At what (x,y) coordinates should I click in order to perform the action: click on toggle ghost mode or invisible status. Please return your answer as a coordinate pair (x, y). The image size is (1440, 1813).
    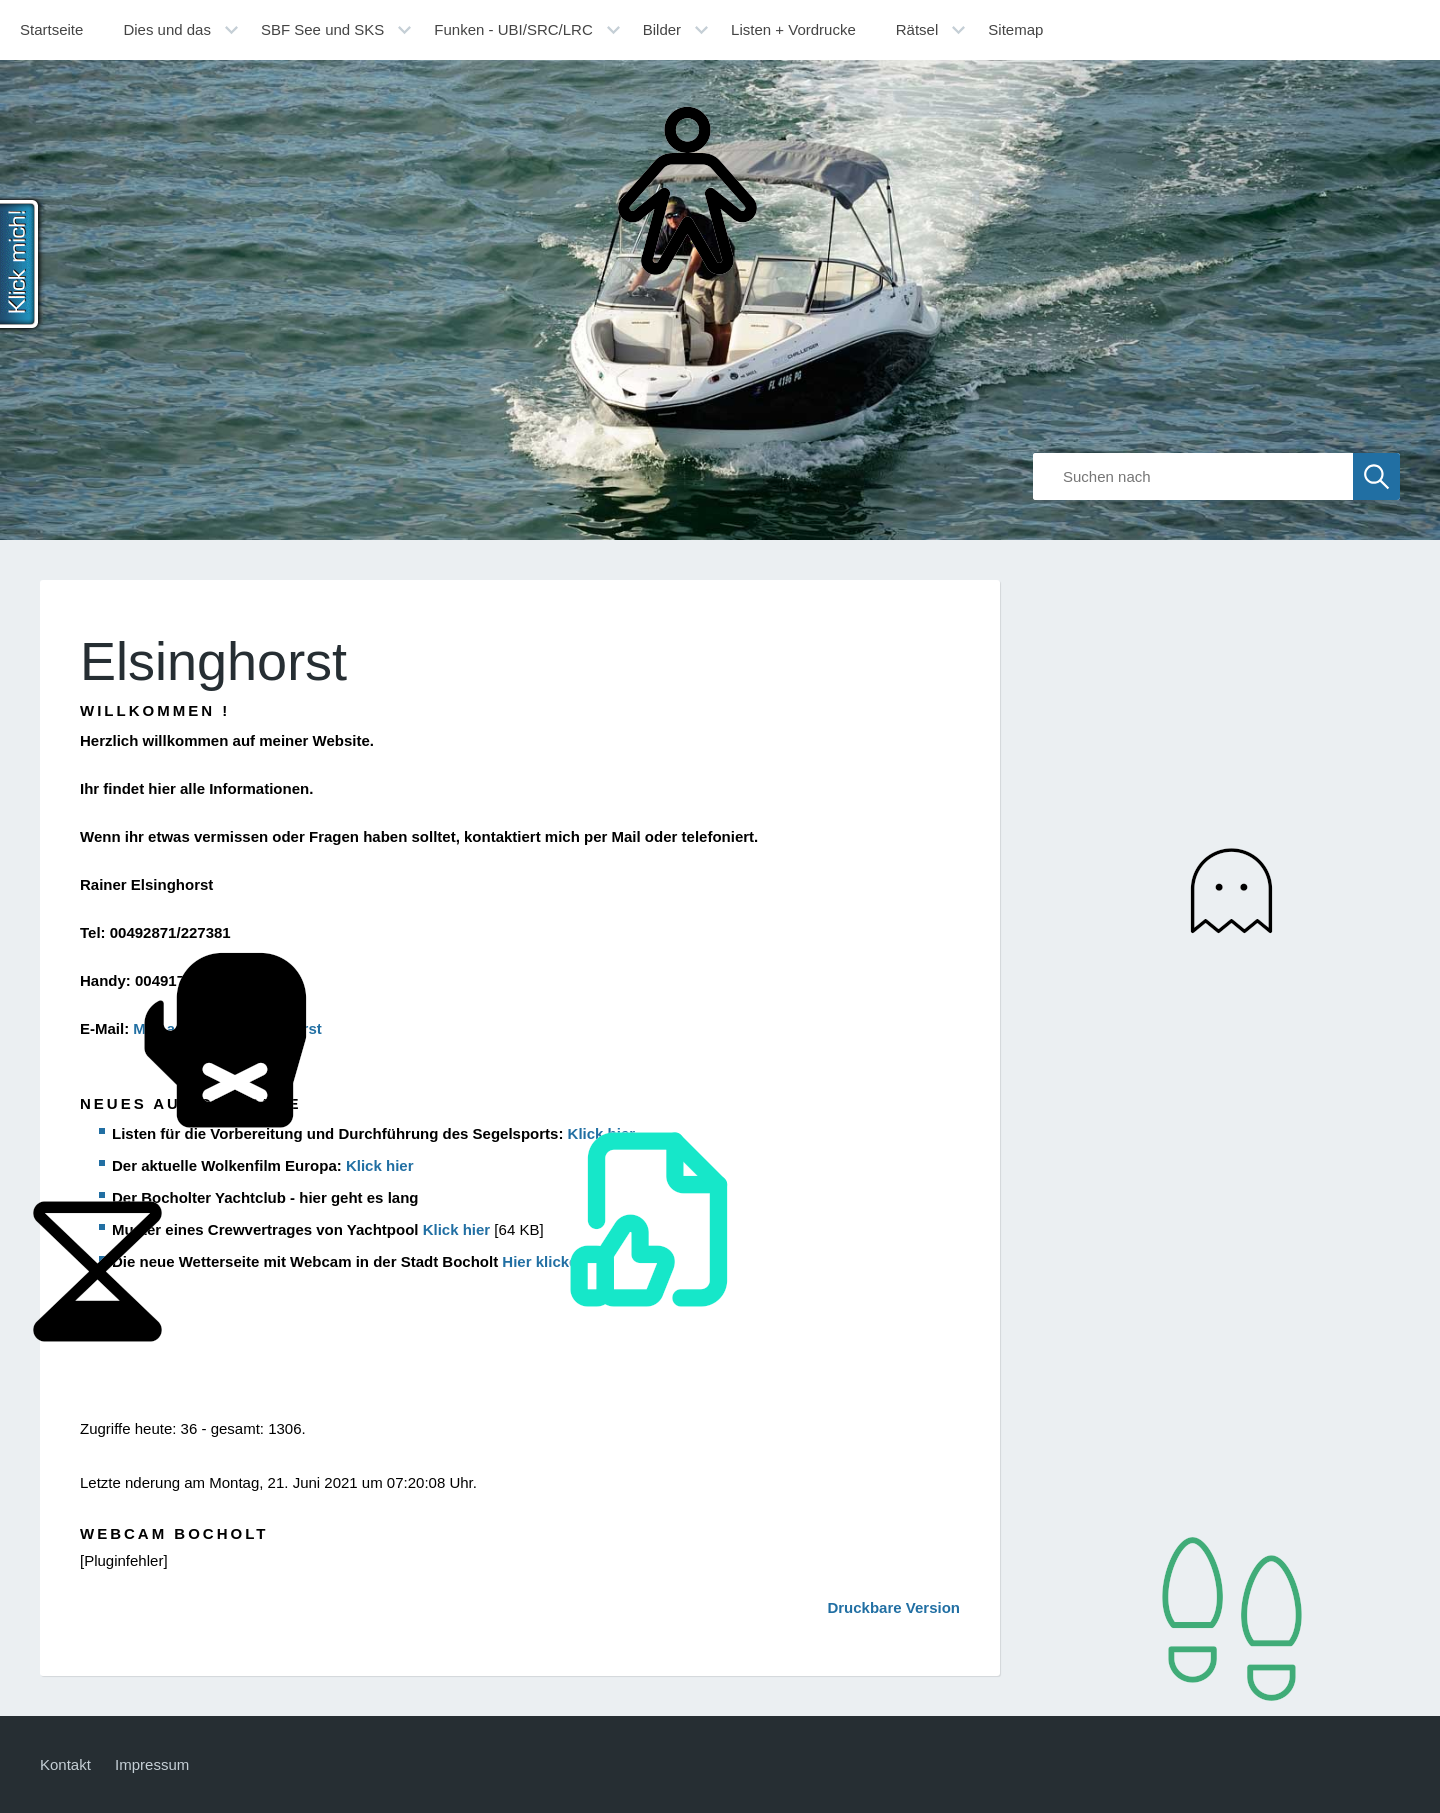
    Looking at the image, I should click on (1231, 892).